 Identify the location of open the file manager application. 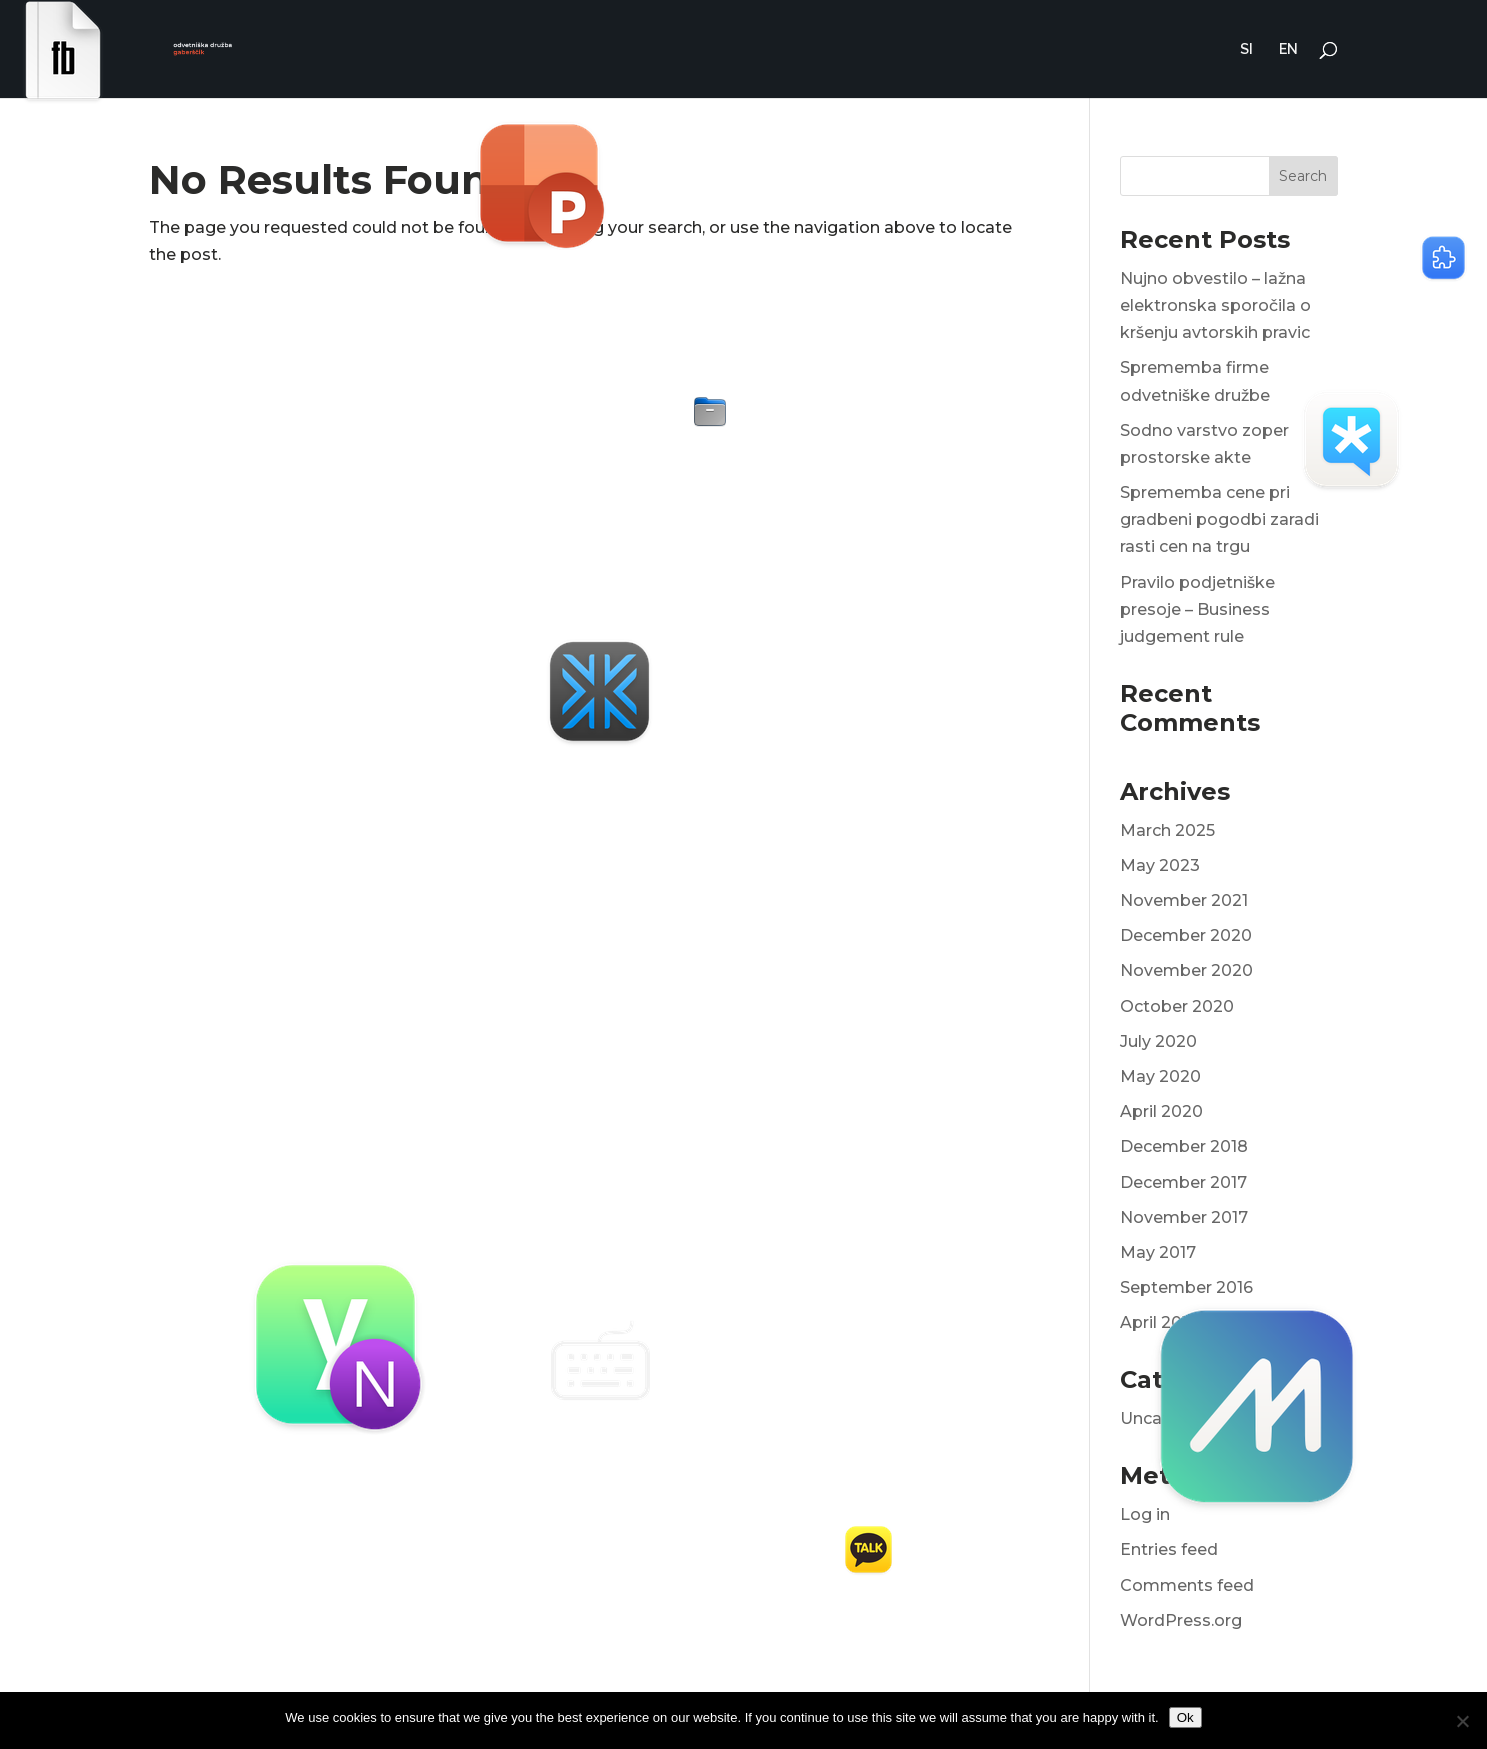
(710, 411).